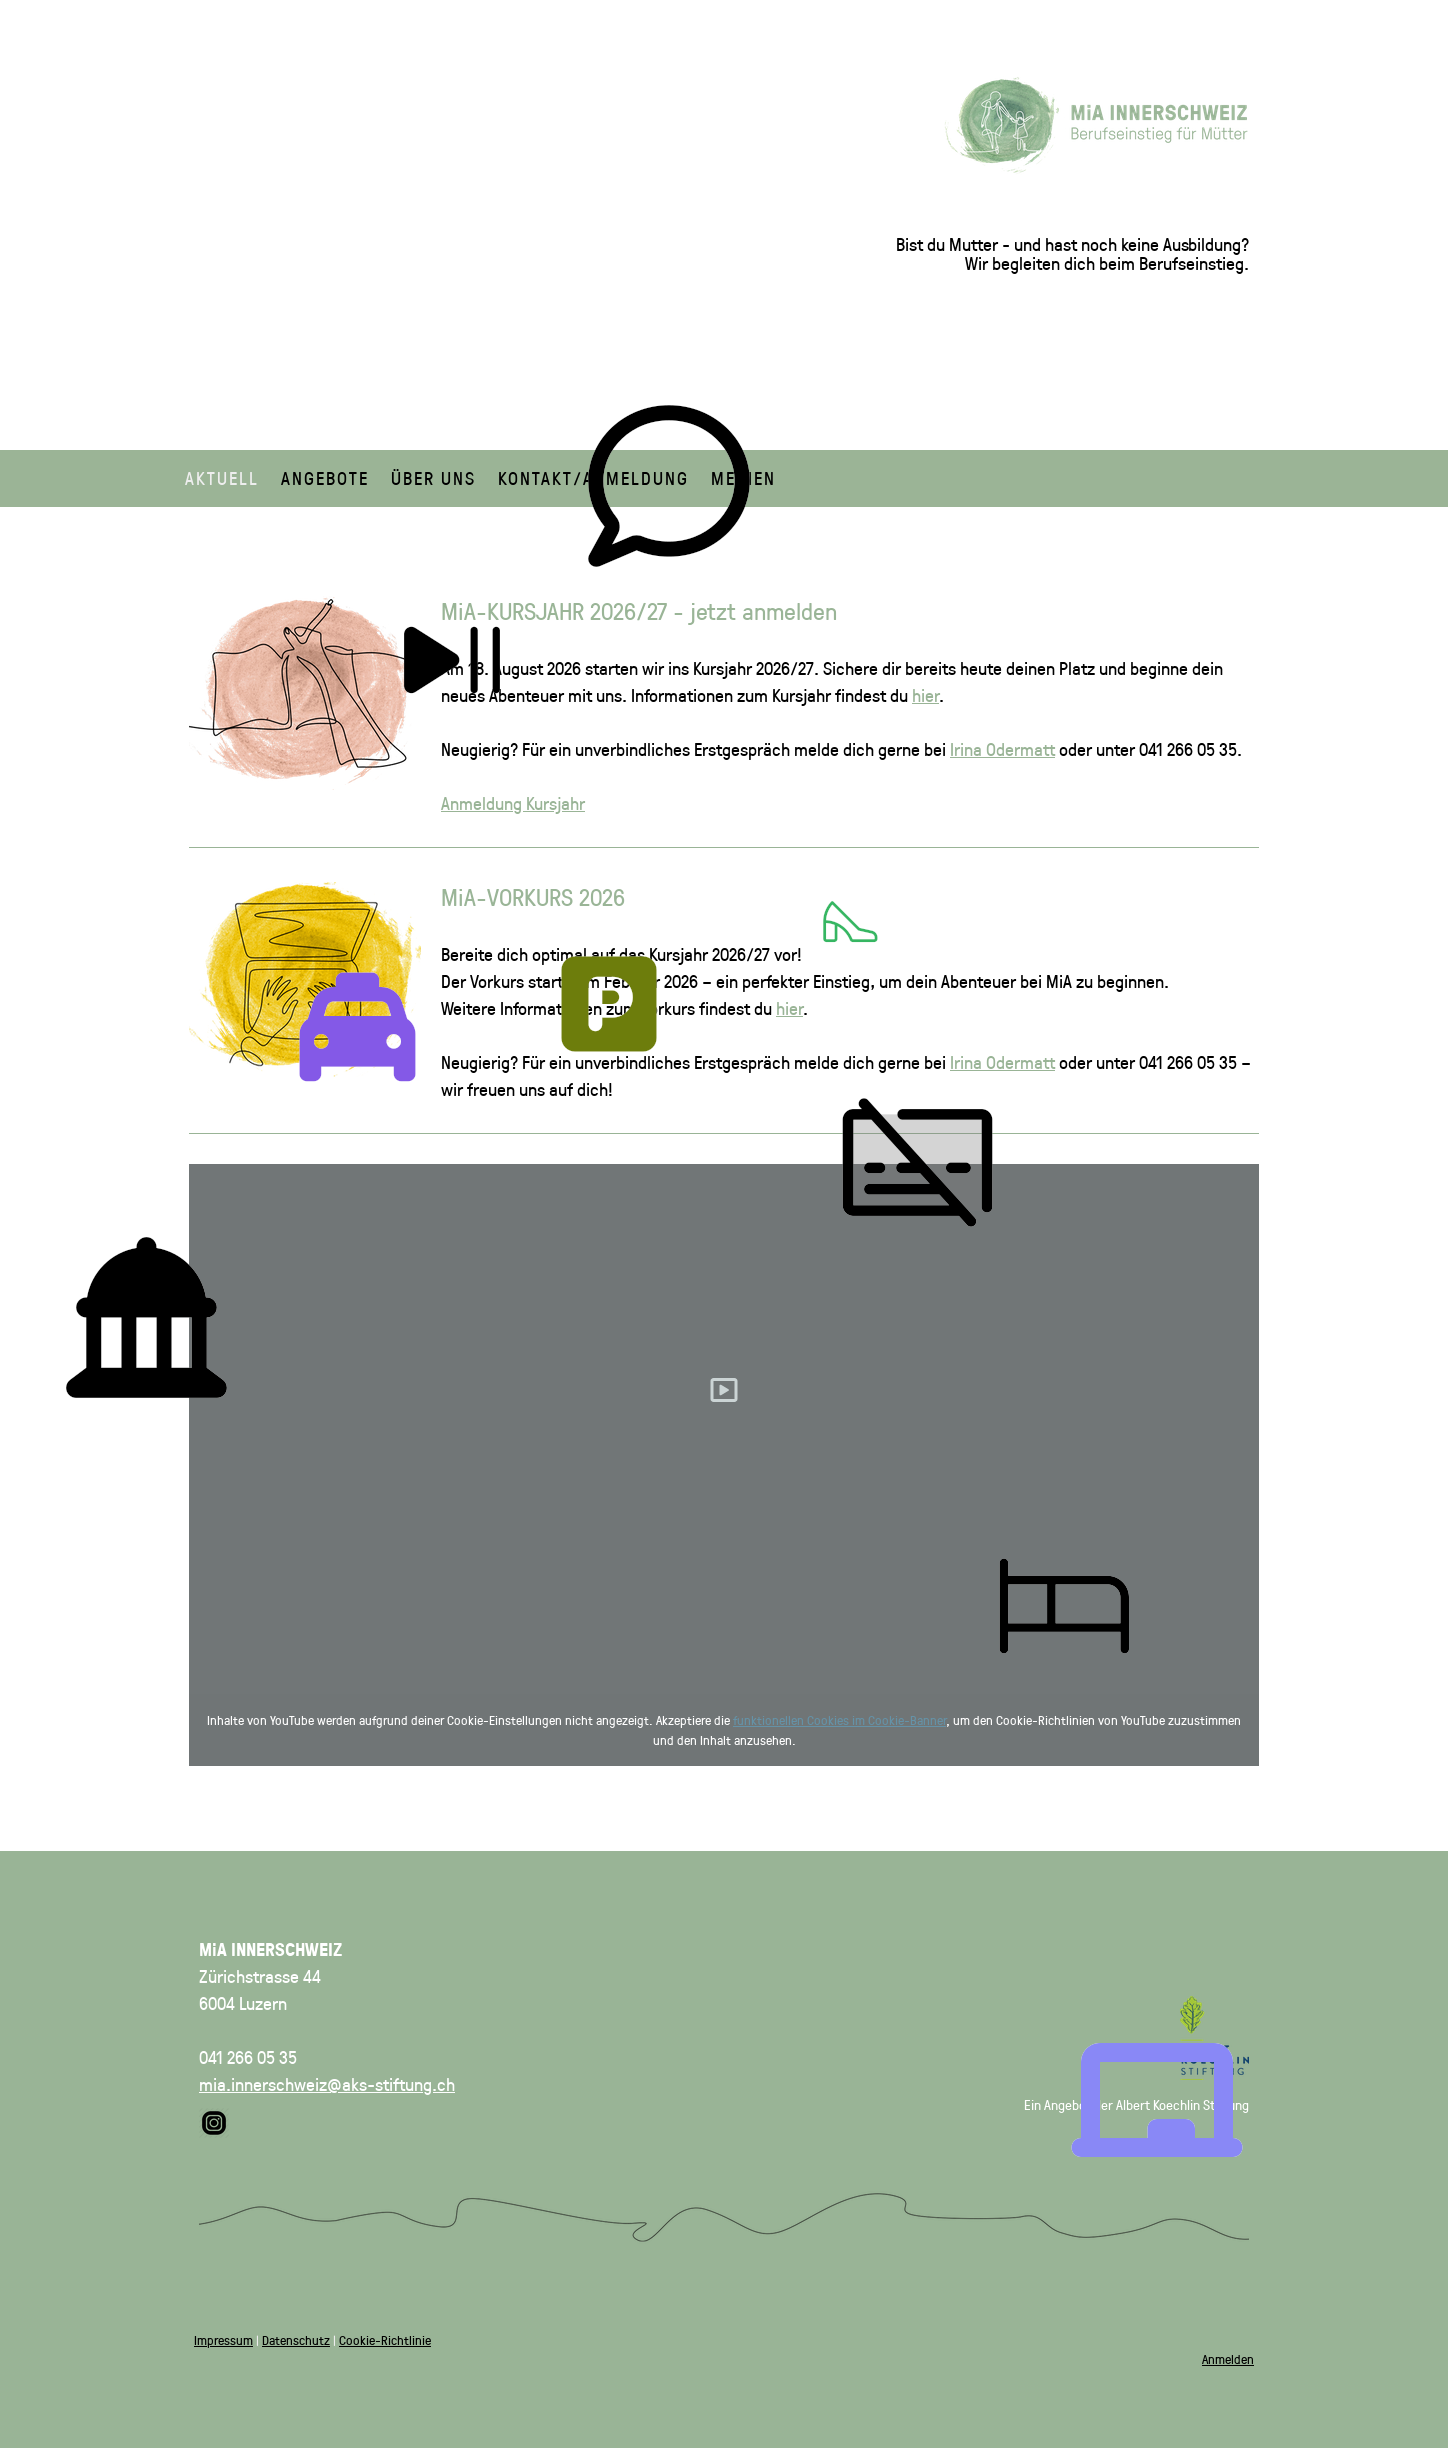 The height and width of the screenshot is (2448, 1448). I want to click on view accommodation or hotel options, so click(1060, 1606).